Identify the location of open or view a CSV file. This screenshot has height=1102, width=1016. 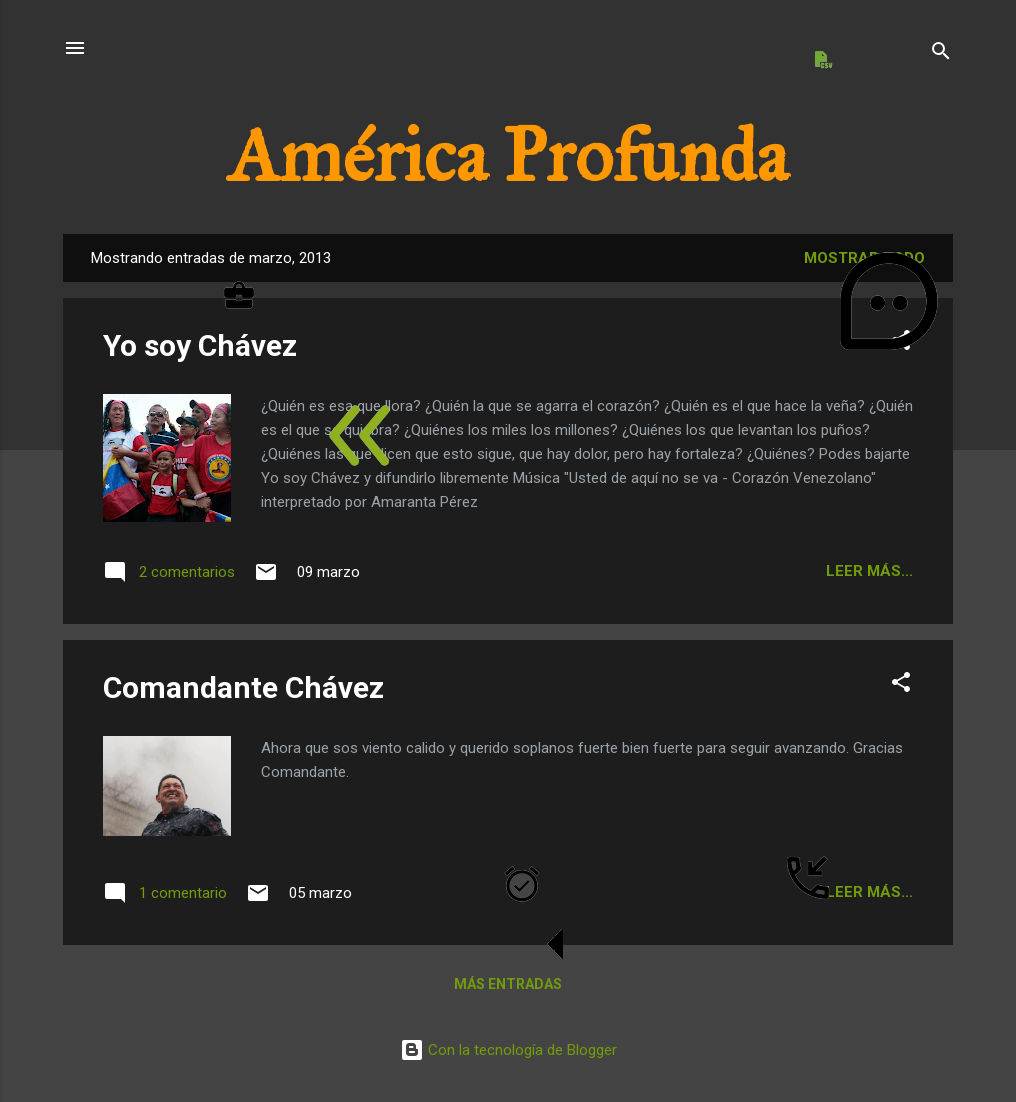
(823, 59).